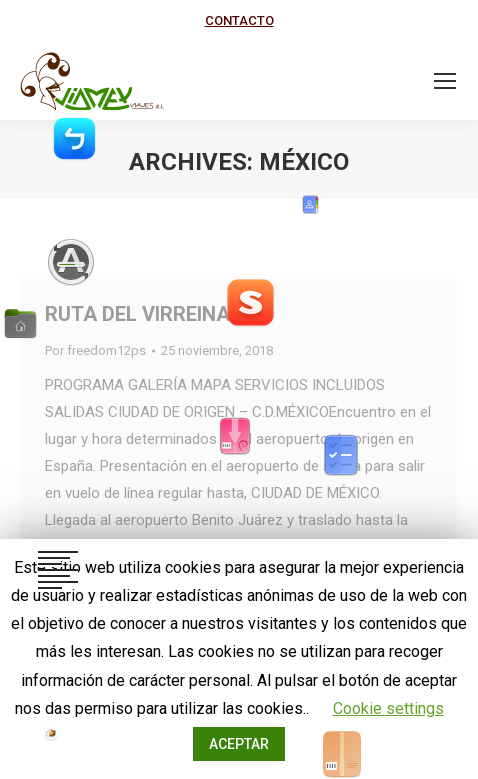  What do you see at coordinates (235, 436) in the screenshot?
I see `open synaptic package manager` at bounding box center [235, 436].